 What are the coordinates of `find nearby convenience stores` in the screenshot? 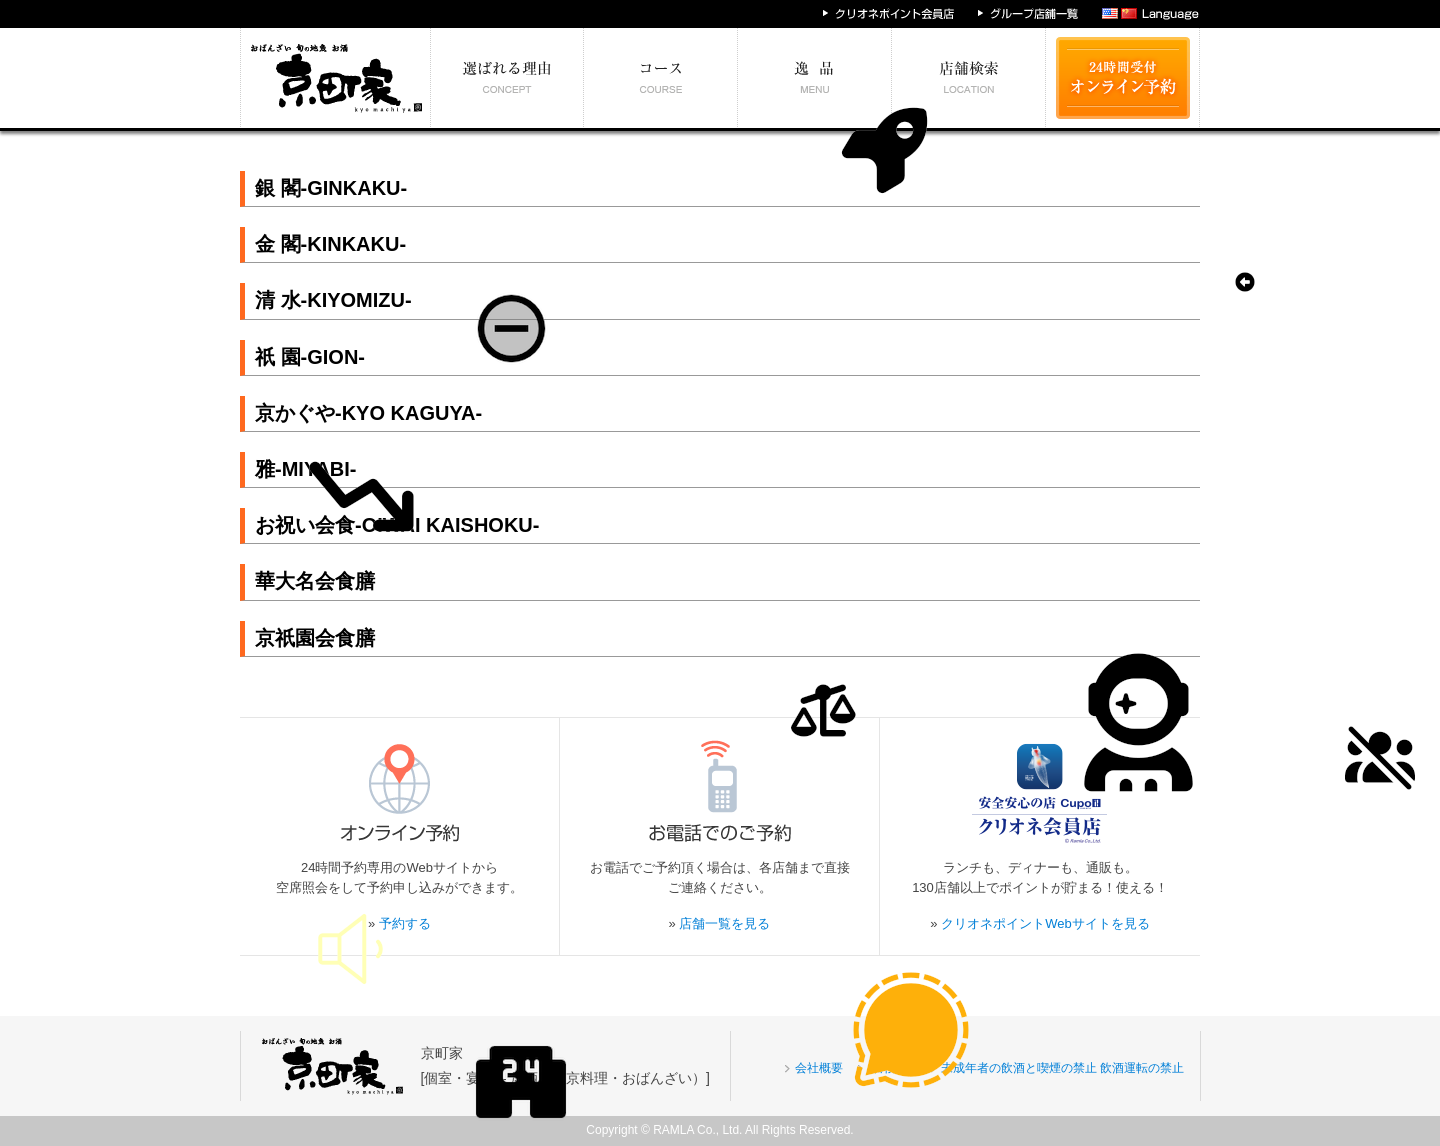 It's located at (521, 1082).